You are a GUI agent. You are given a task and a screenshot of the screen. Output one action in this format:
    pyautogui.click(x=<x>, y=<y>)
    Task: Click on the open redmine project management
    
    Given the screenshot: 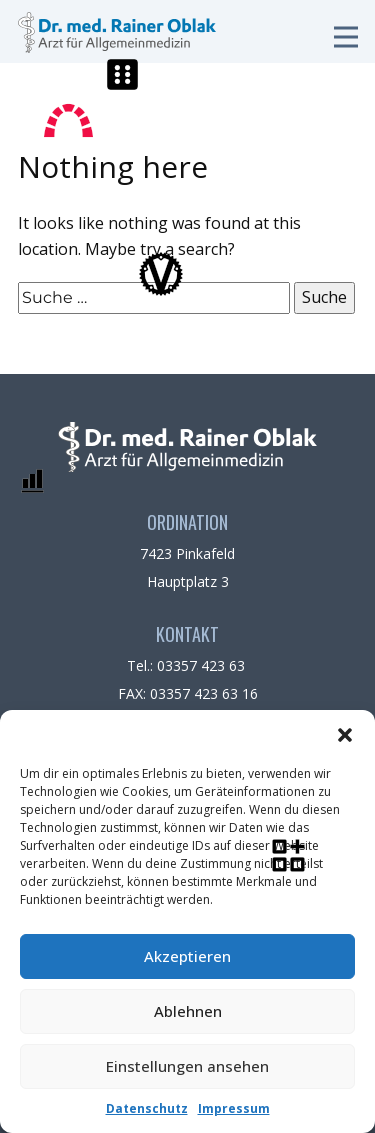 What is the action you would take?
    pyautogui.click(x=68, y=120)
    